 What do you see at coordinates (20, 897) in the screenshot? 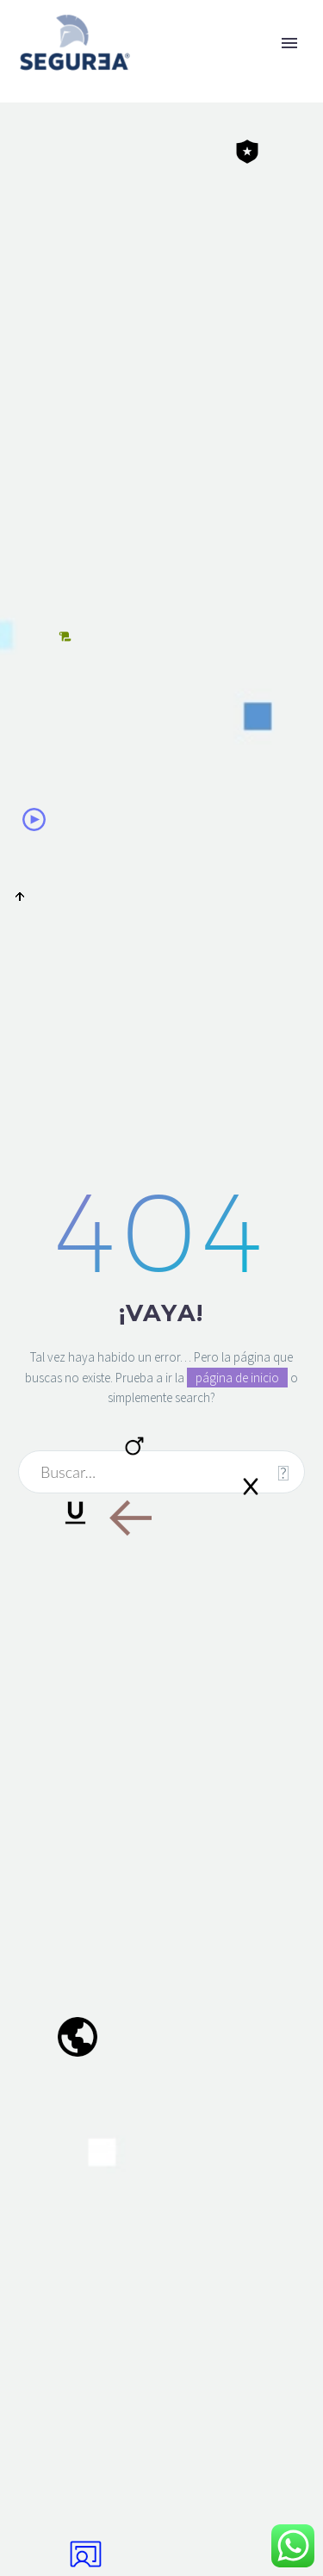
I see `scroll to top of page` at bounding box center [20, 897].